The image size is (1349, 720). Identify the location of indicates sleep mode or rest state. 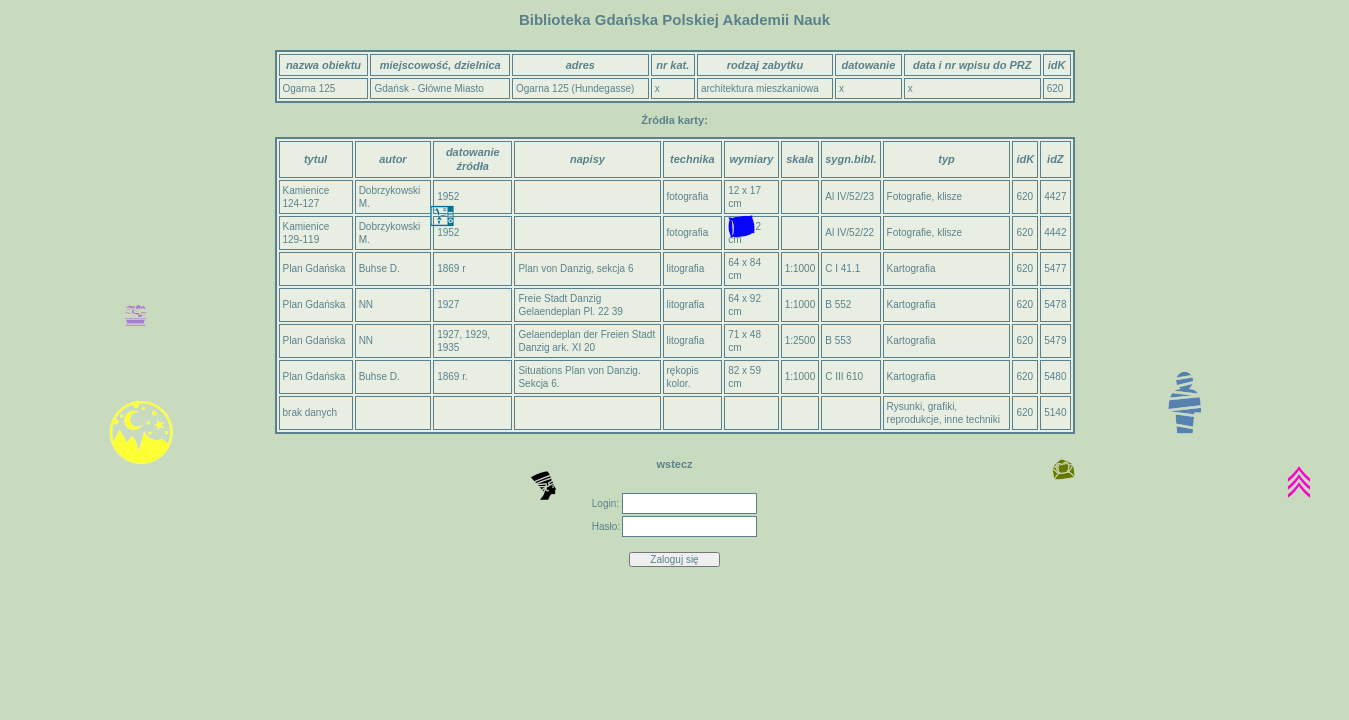
(741, 226).